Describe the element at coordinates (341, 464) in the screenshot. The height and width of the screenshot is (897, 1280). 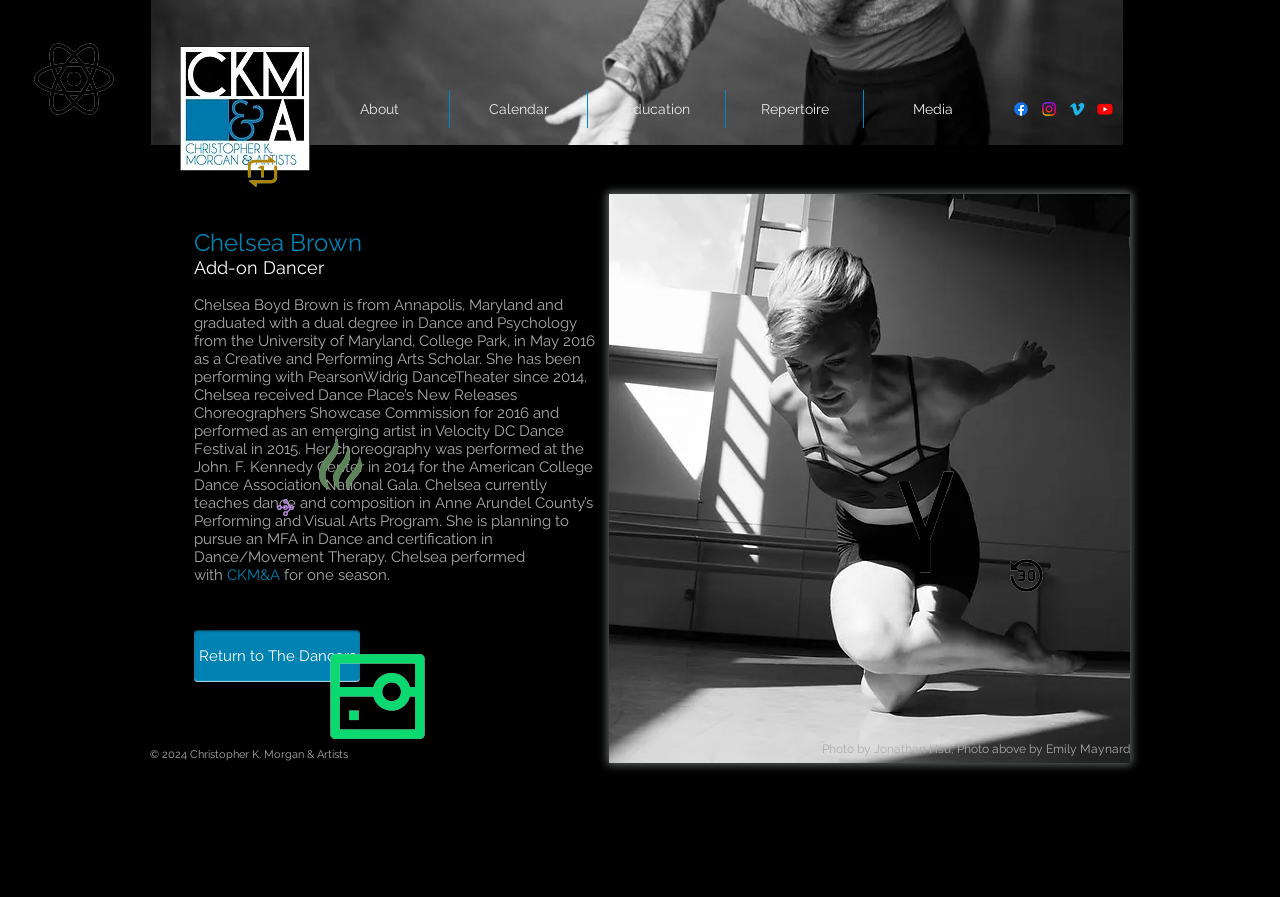
I see `indicates hot or trending content` at that location.